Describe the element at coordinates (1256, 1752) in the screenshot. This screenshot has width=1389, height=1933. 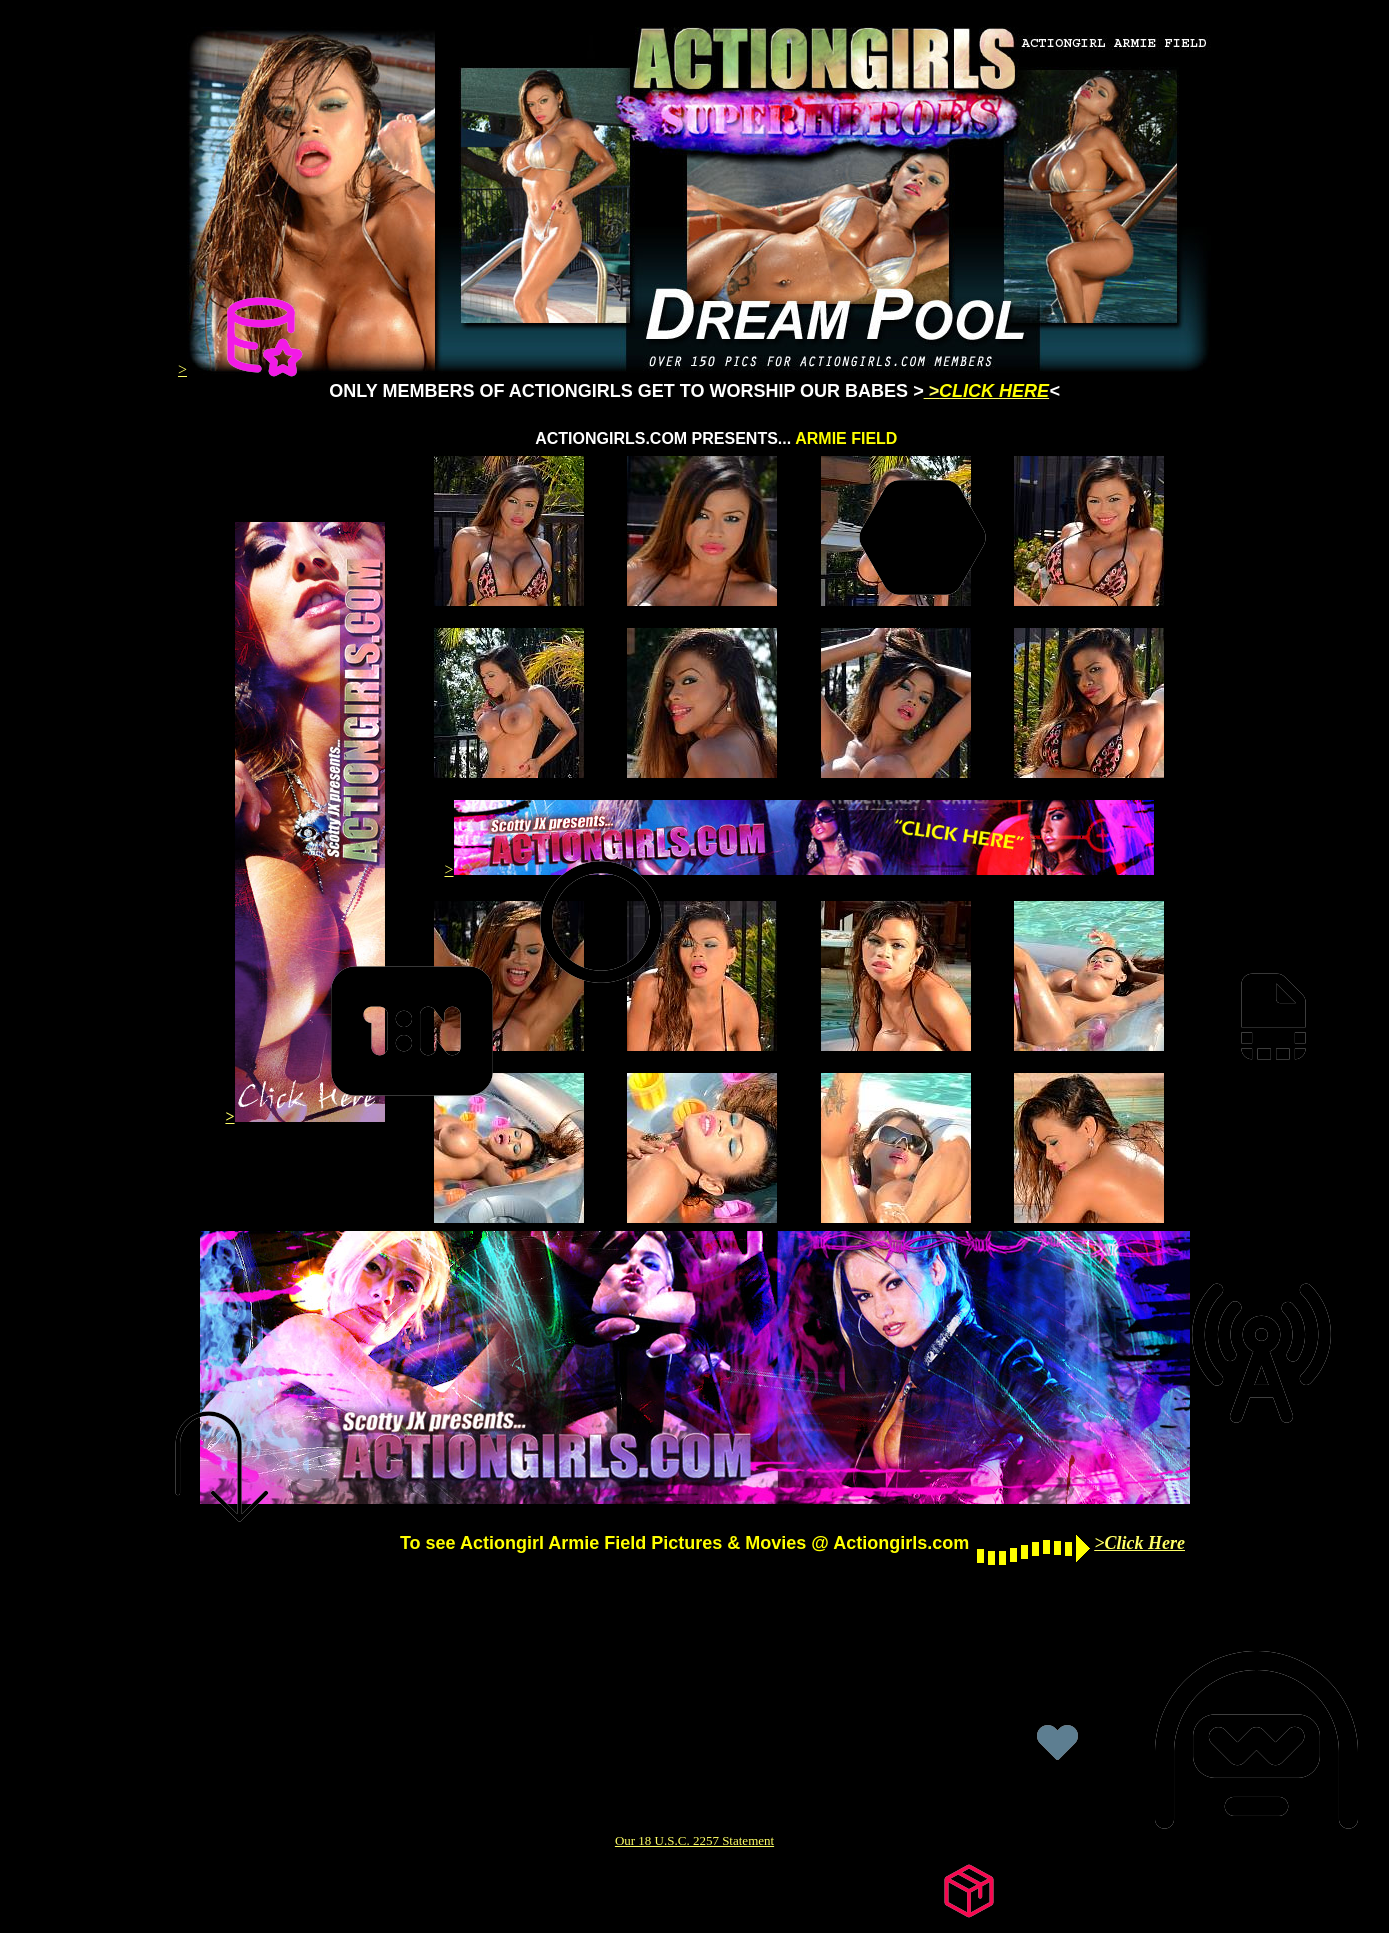
I see `access GitHub's Hubot automation bot` at that location.